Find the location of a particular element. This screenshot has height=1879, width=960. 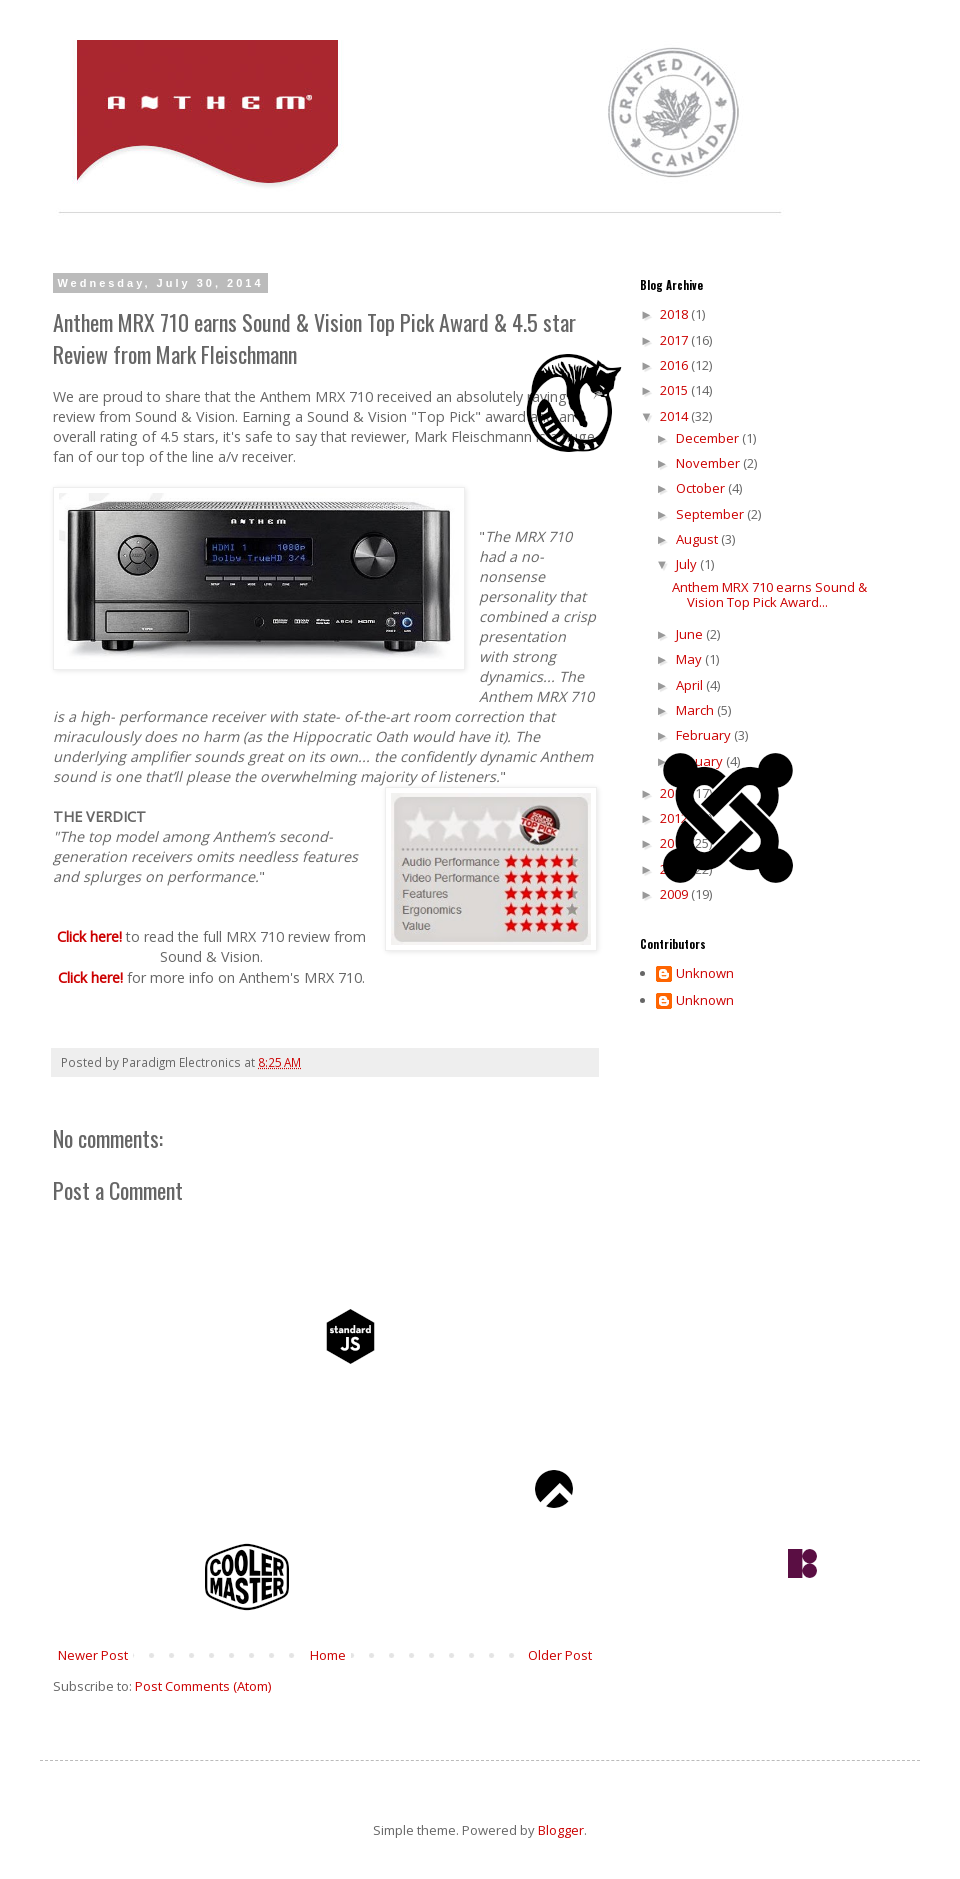

Joomla content management system logo is located at coordinates (728, 818).